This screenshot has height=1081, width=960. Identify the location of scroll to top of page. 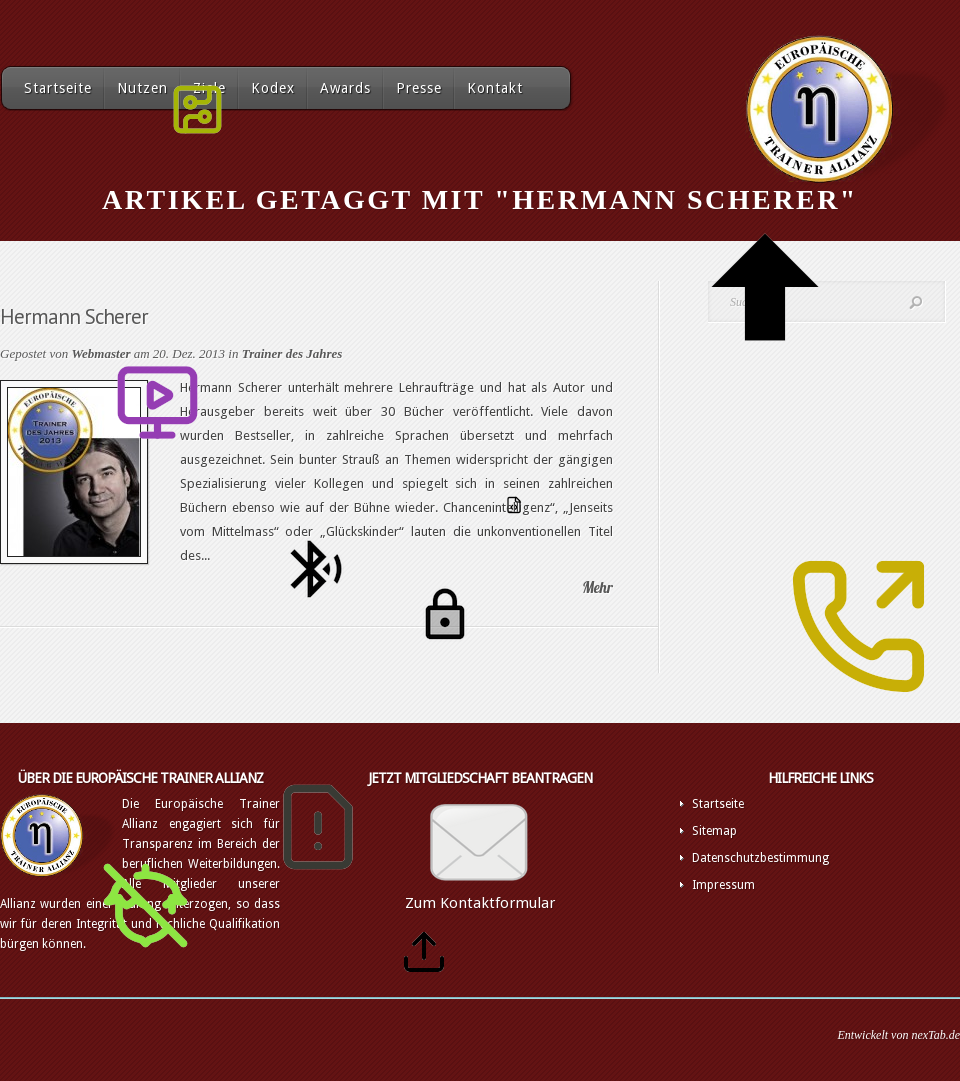
(765, 287).